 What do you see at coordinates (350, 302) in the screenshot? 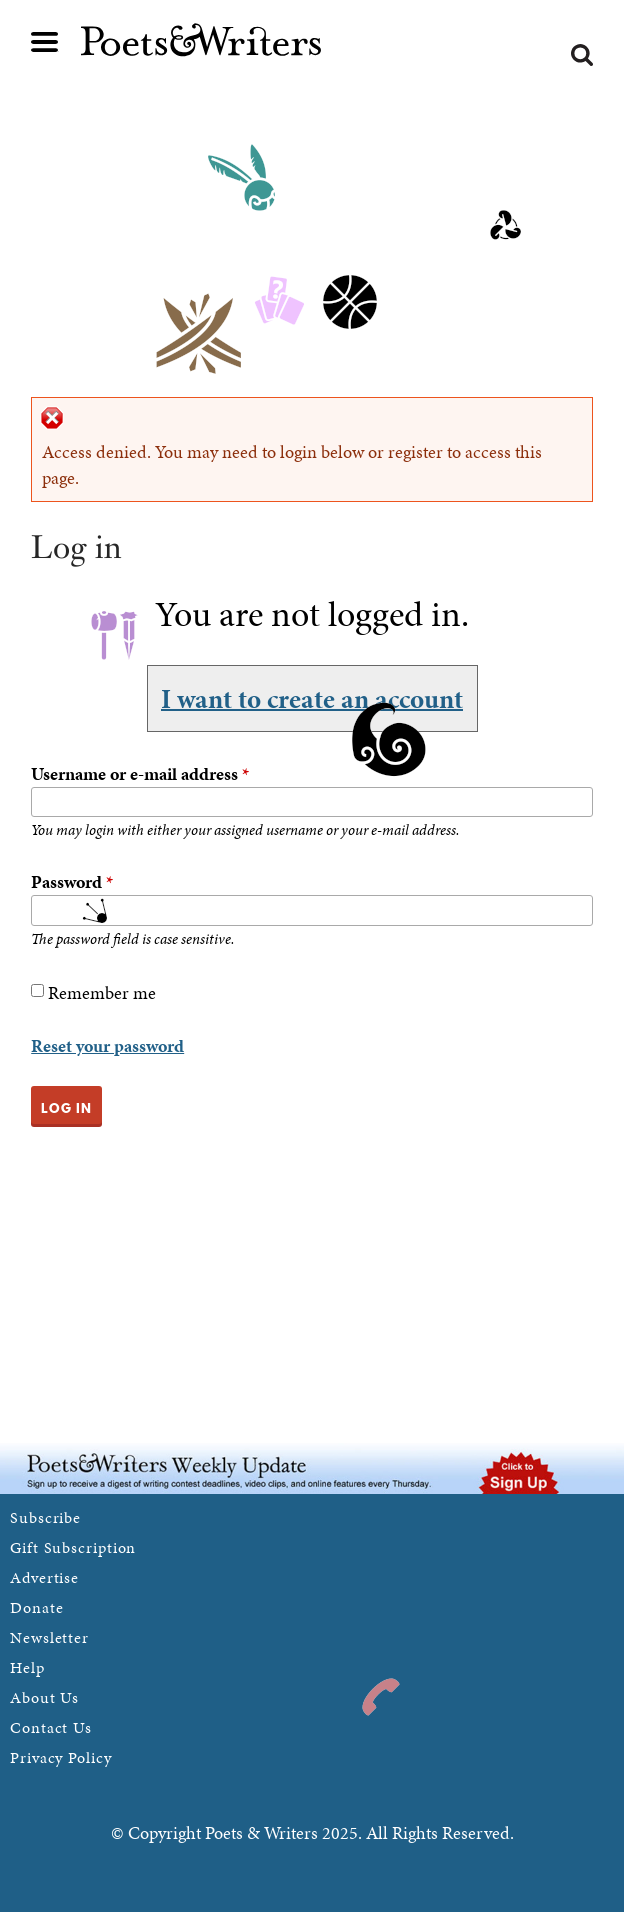
I see `access basketball or sports content` at bounding box center [350, 302].